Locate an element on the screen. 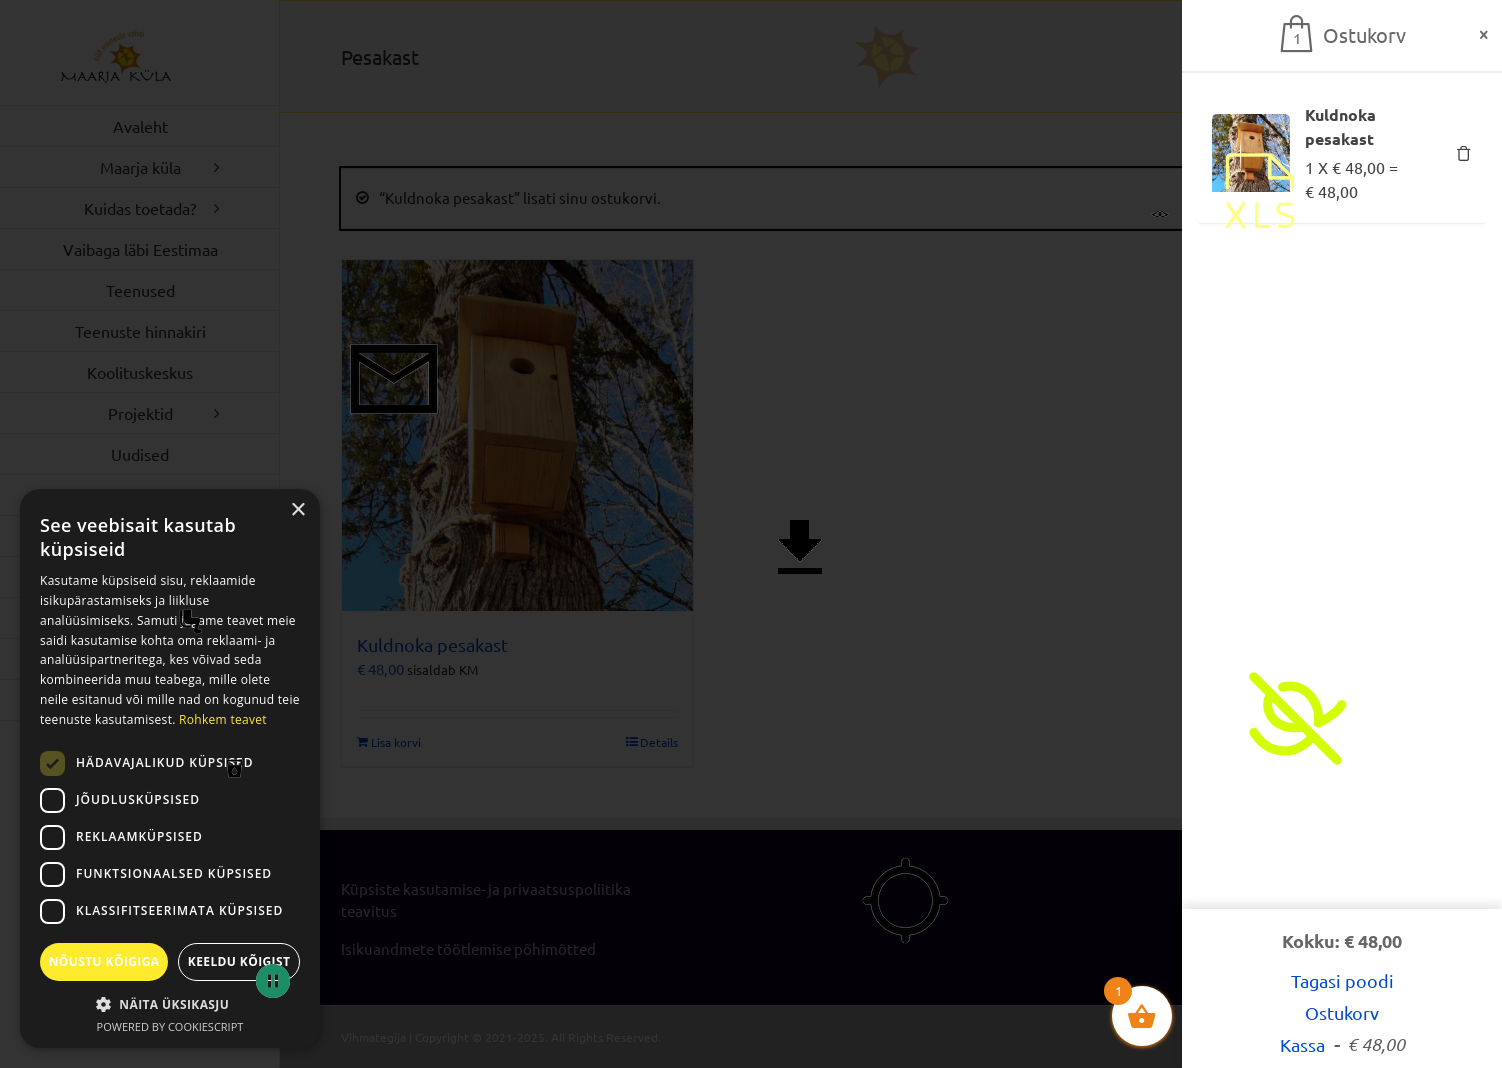 The height and width of the screenshot is (1068, 1502). find nearby drink or beverage locations is located at coordinates (234, 768).